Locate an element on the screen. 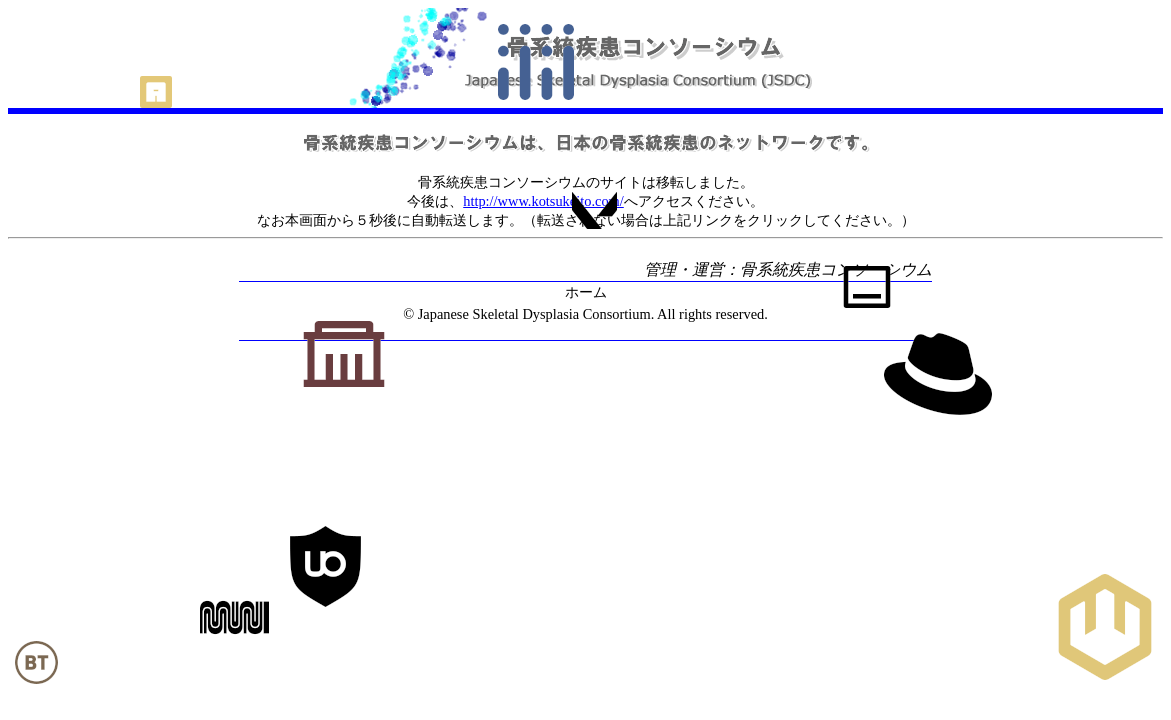  uBlock Origin browser extension logo is located at coordinates (325, 566).